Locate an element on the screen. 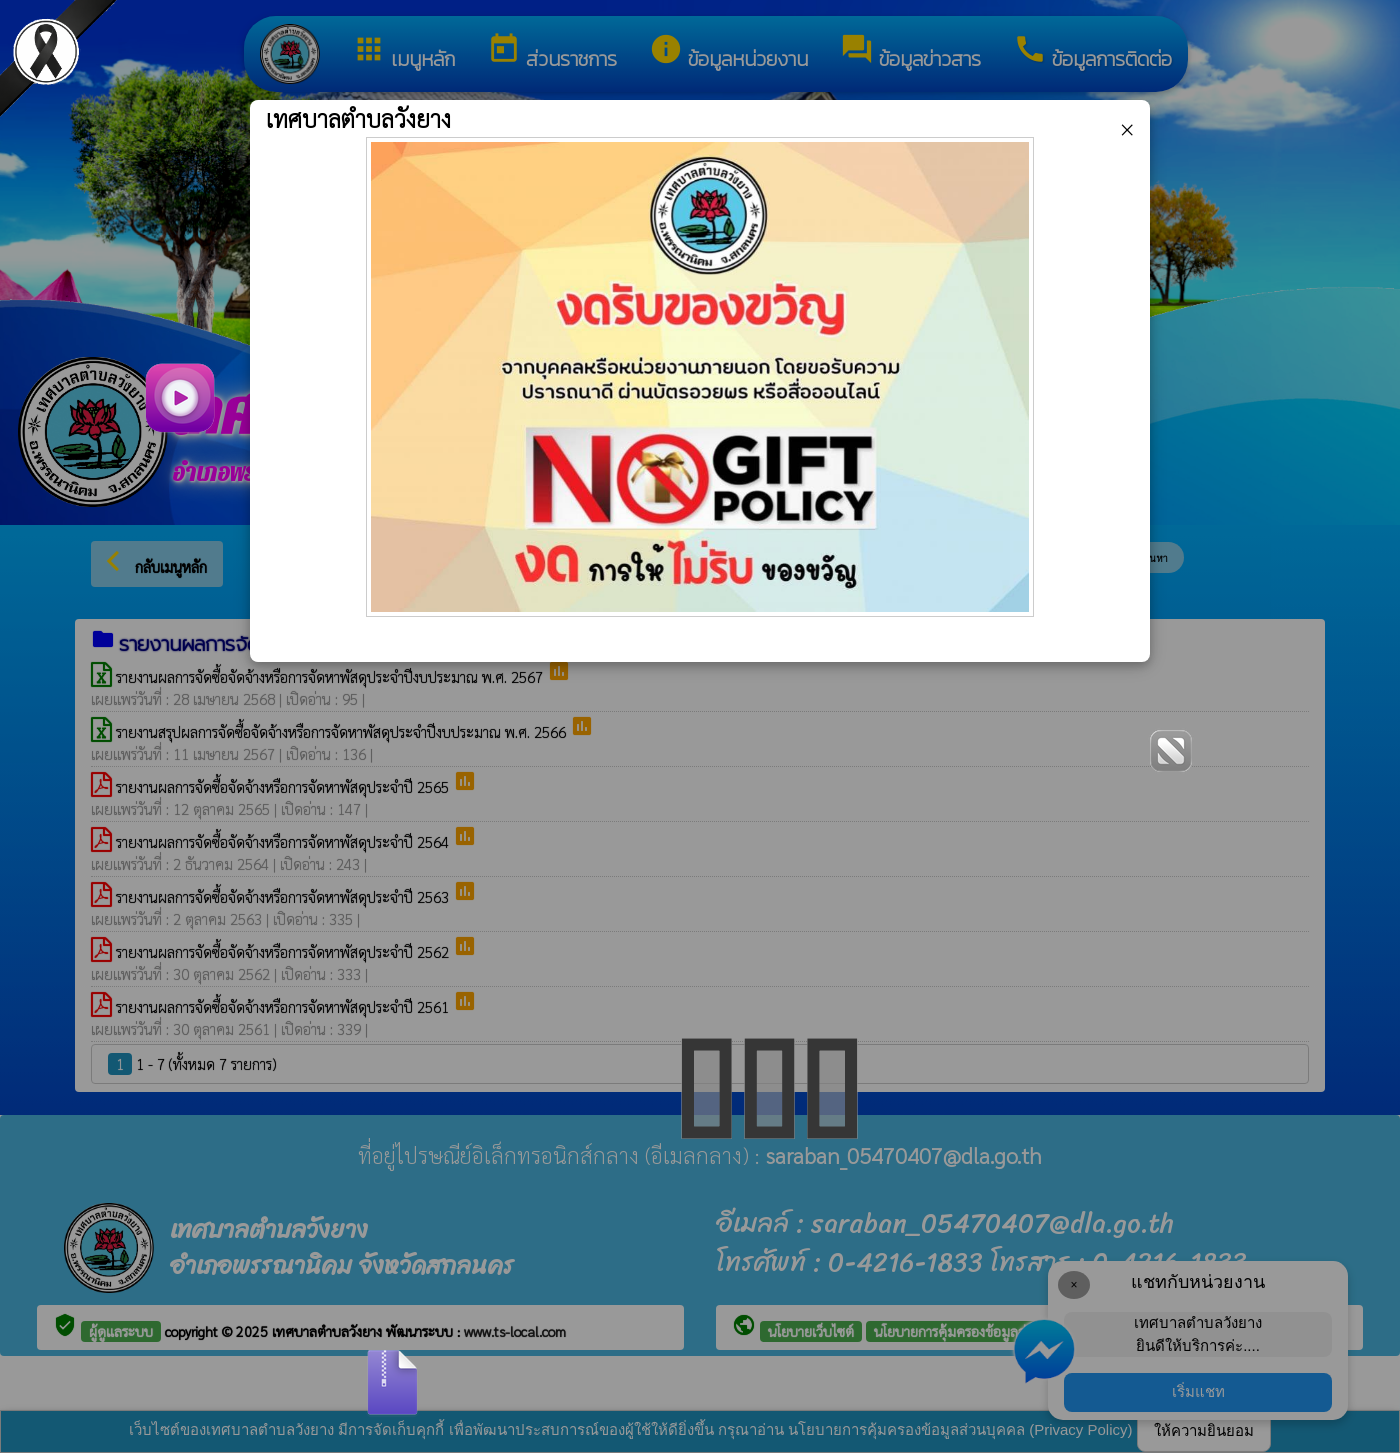 Image resolution: width=1400 pixels, height=1453 pixels. switch between open workspaces or desktops is located at coordinates (769, 1088).